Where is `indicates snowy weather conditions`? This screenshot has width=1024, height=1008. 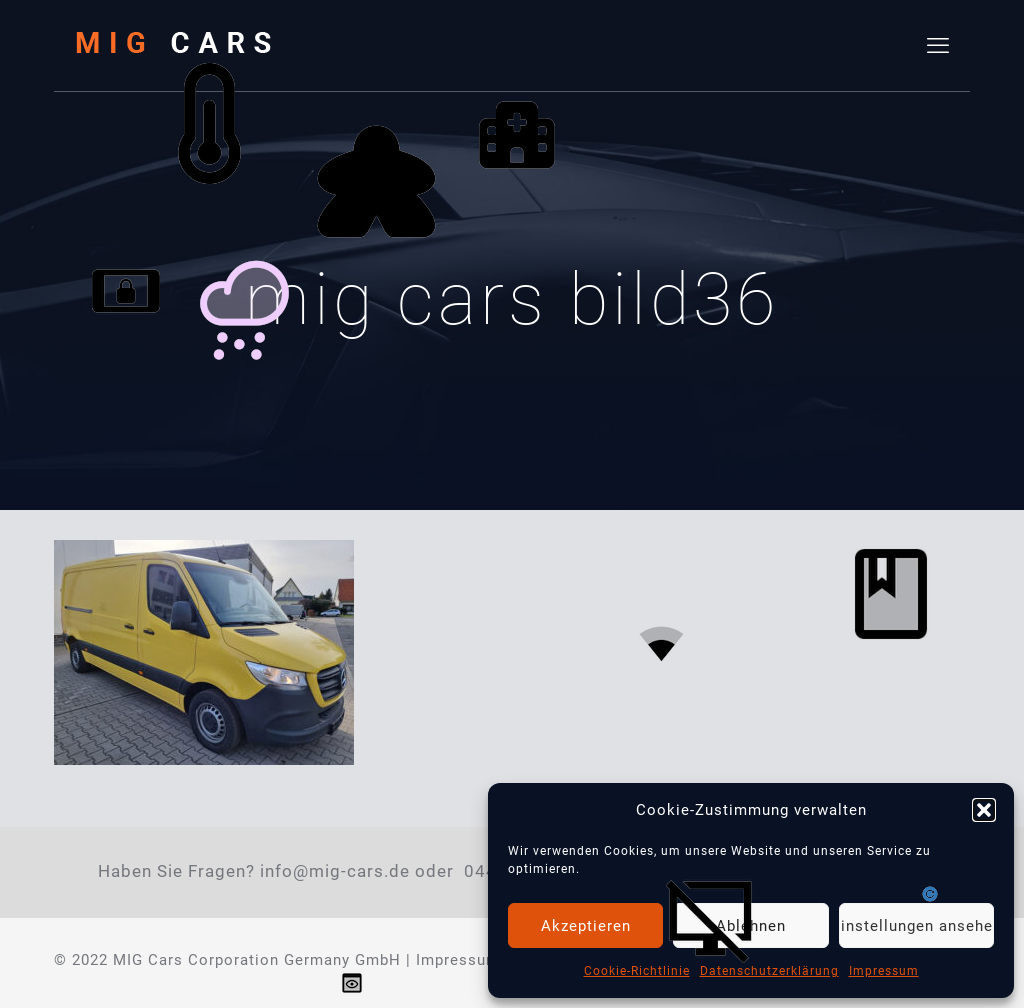 indicates snowy weather conditions is located at coordinates (244, 308).